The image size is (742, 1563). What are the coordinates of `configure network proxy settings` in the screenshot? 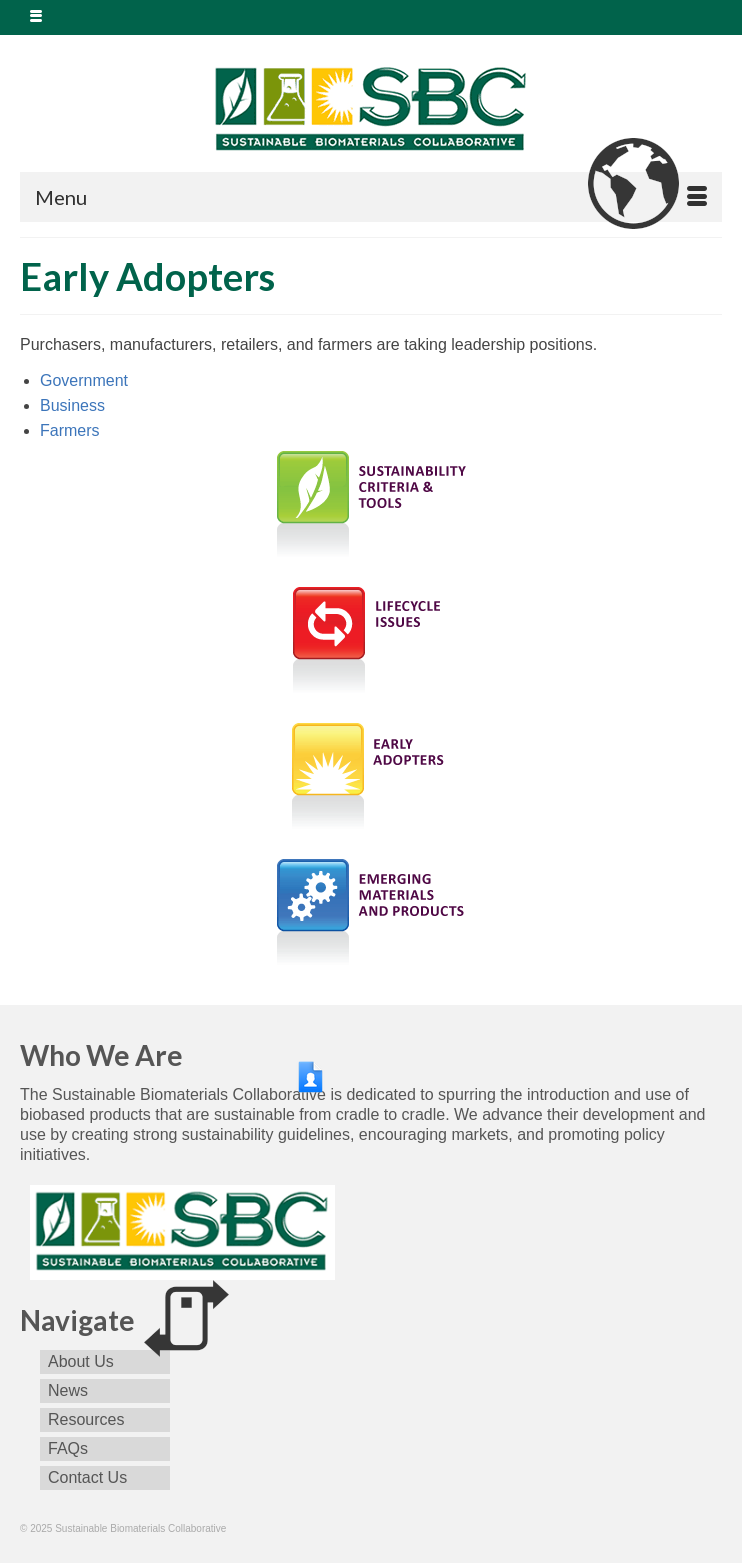 It's located at (186, 1318).